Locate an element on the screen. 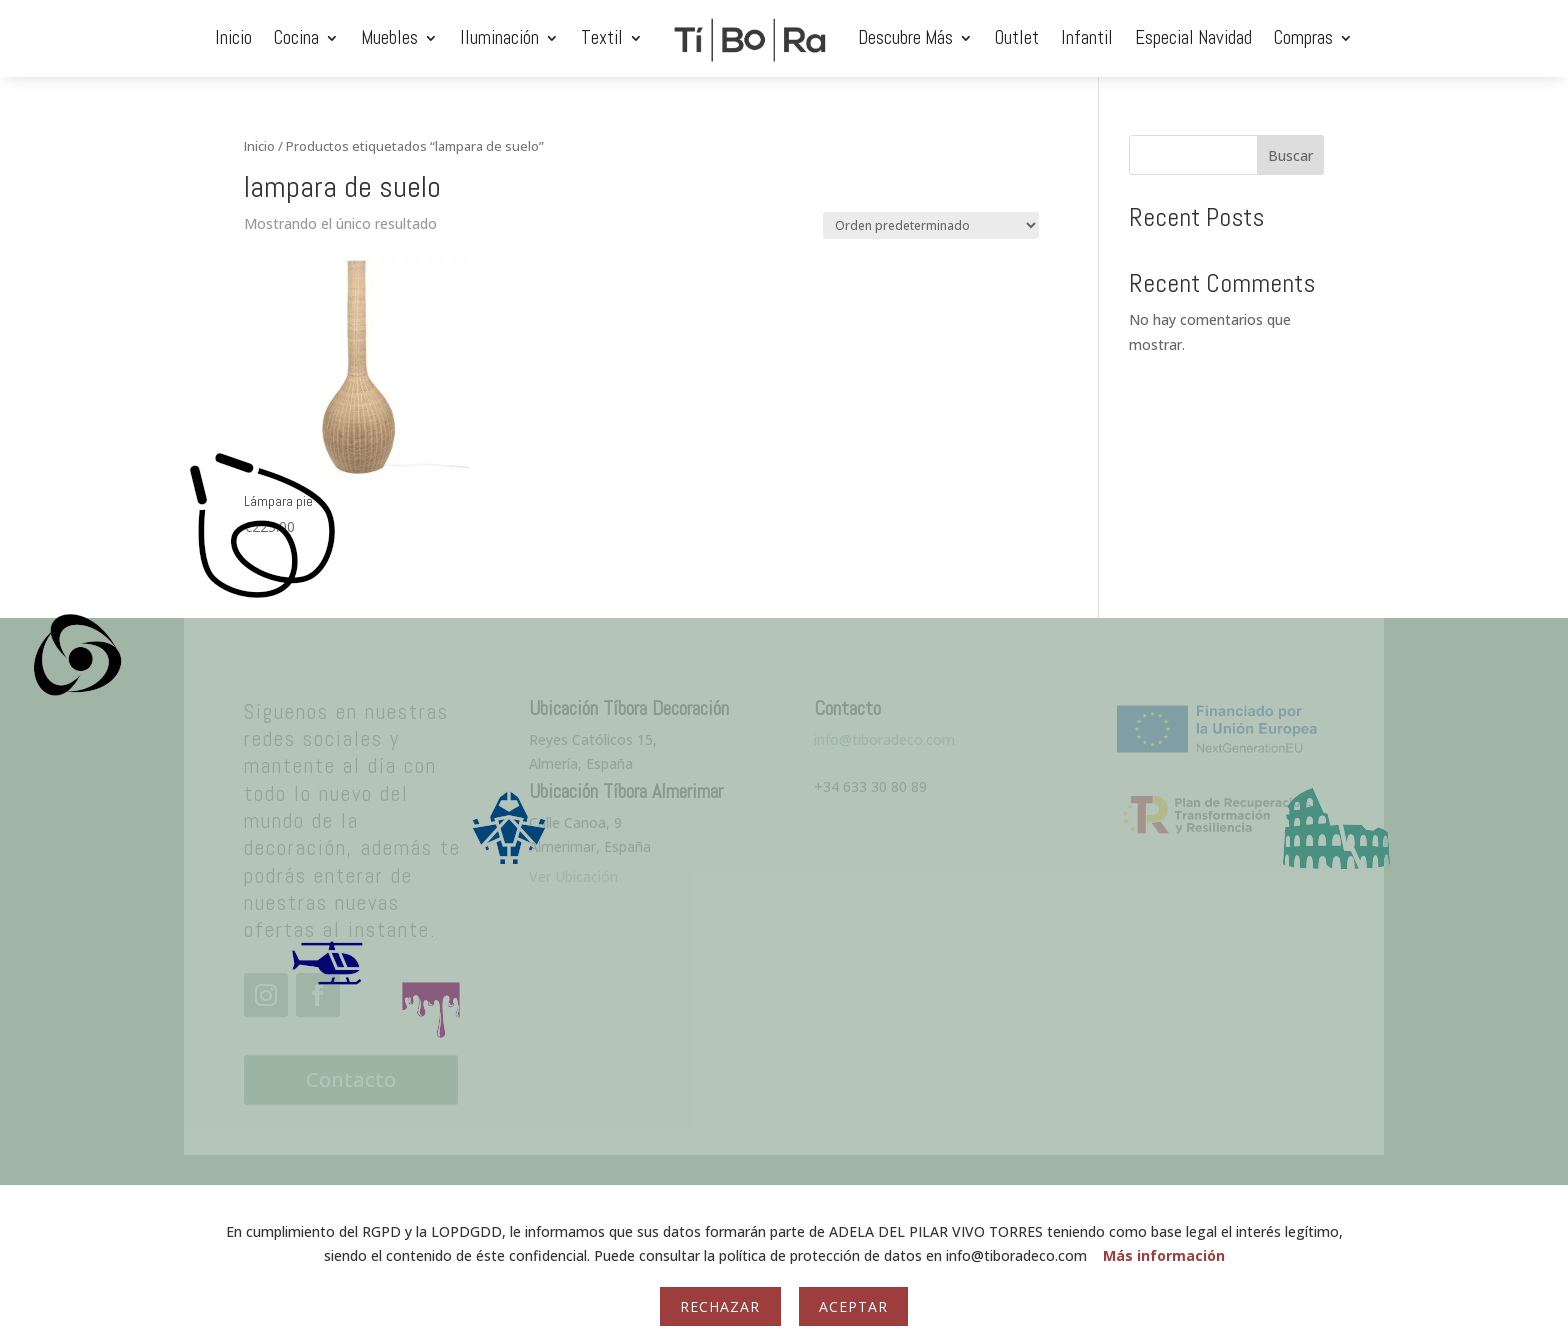  access helicopter or aerial transport options is located at coordinates (327, 963).